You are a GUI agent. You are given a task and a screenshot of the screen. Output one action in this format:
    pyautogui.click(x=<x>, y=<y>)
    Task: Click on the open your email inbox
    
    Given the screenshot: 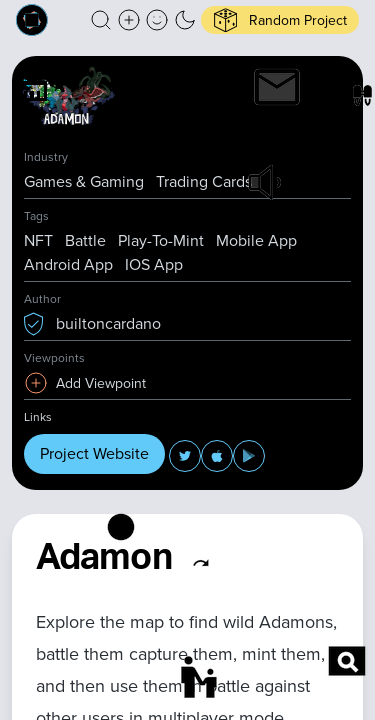 What is the action you would take?
    pyautogui.click(x=277, y=87)
    